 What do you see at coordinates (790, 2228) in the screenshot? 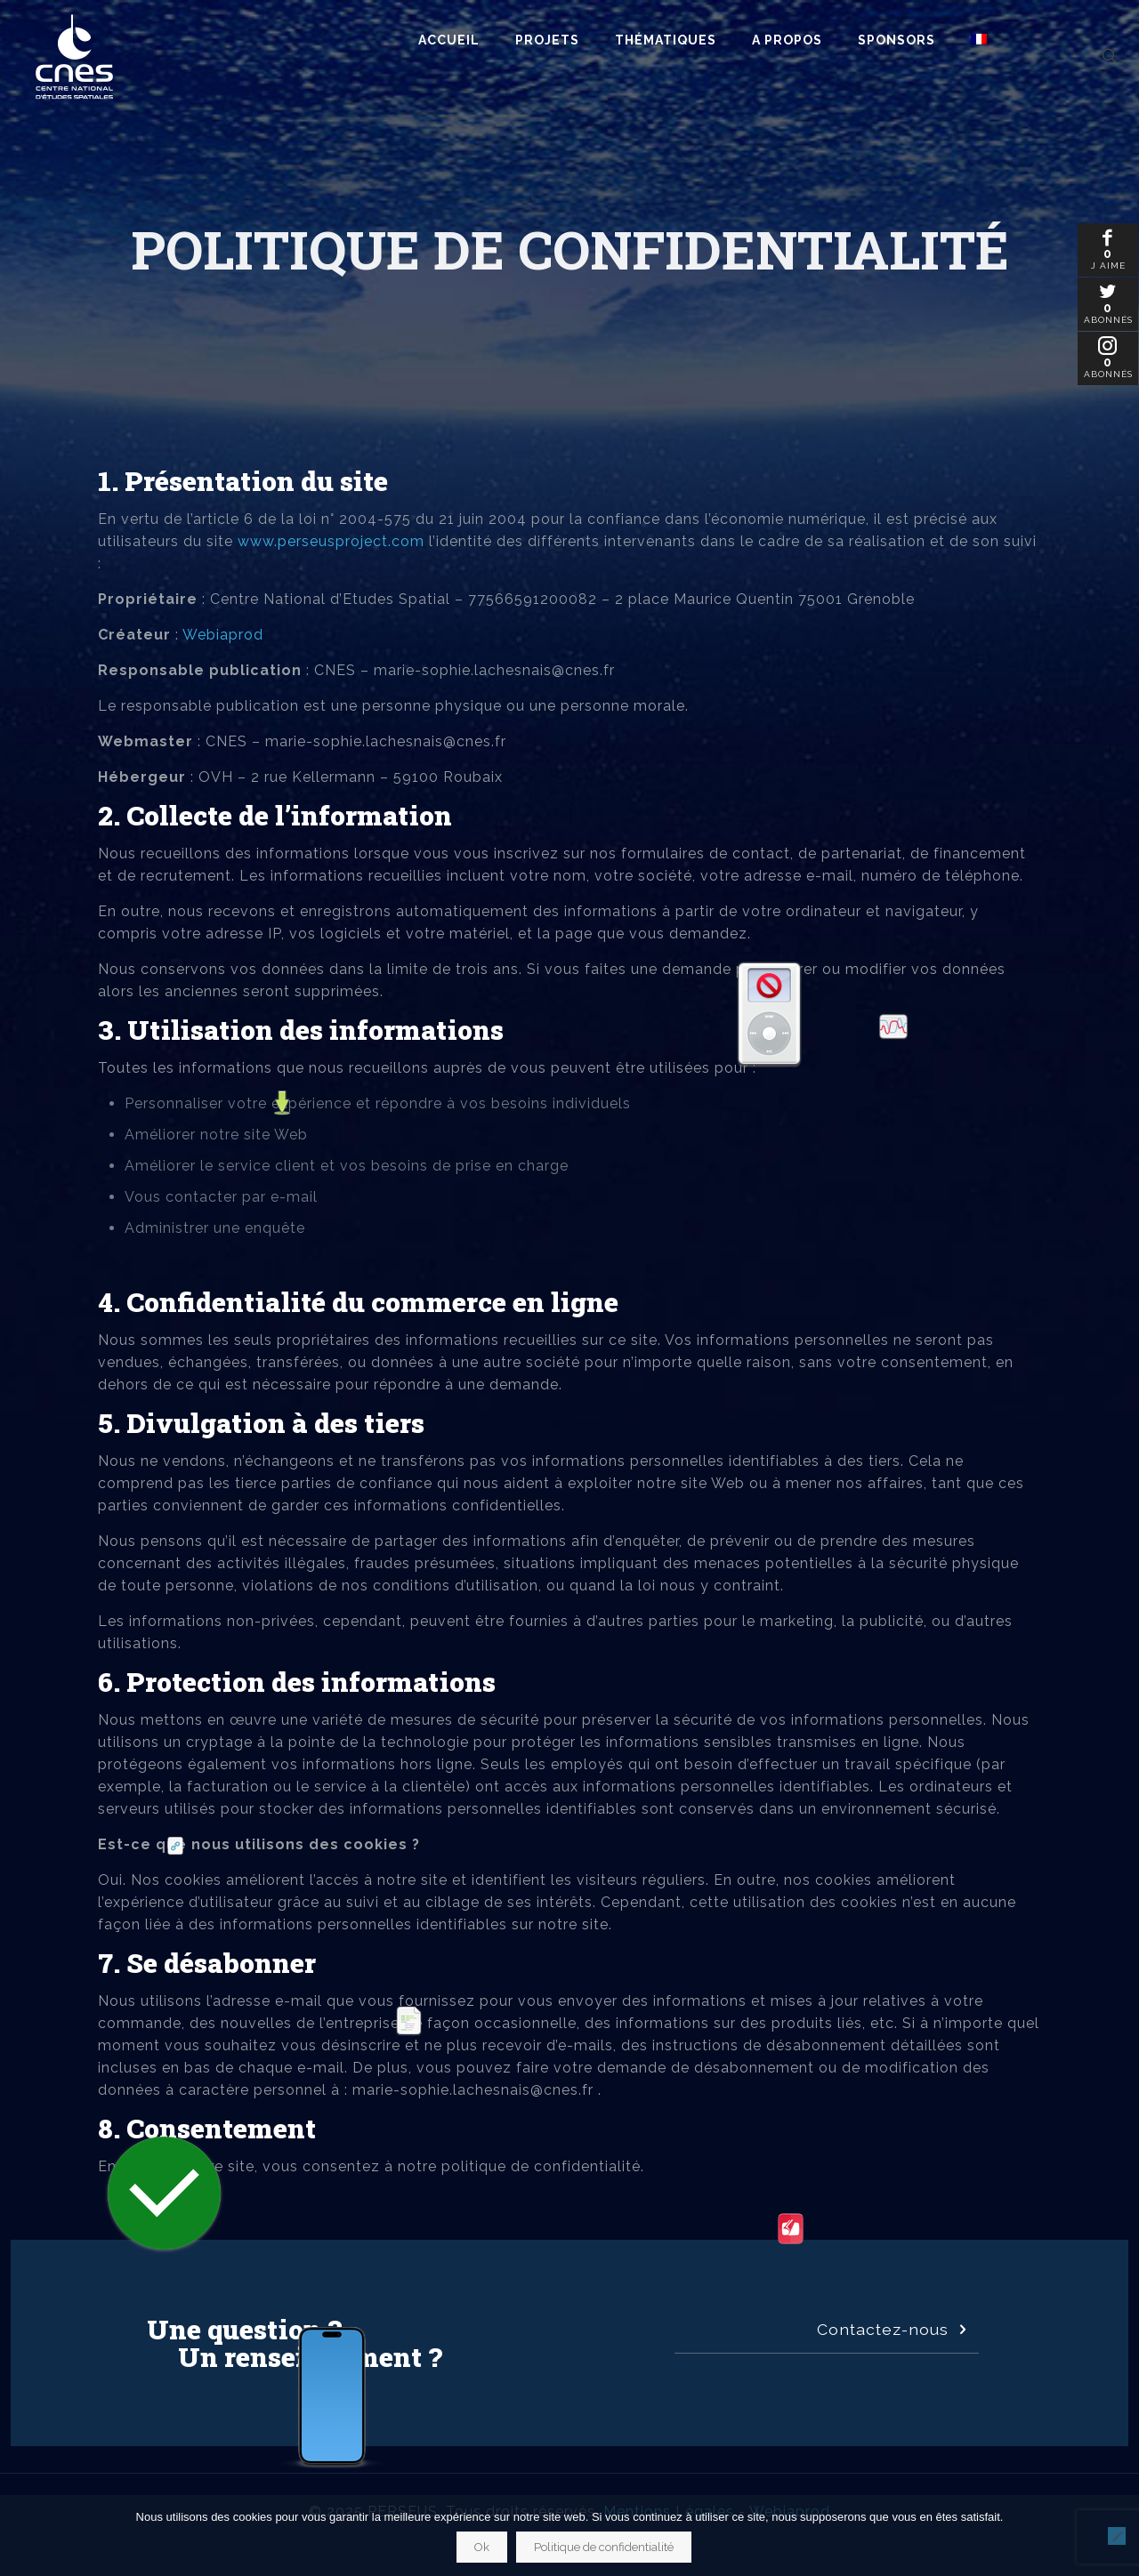
I see `an EPS image file` at bounding box center [790, 2228].